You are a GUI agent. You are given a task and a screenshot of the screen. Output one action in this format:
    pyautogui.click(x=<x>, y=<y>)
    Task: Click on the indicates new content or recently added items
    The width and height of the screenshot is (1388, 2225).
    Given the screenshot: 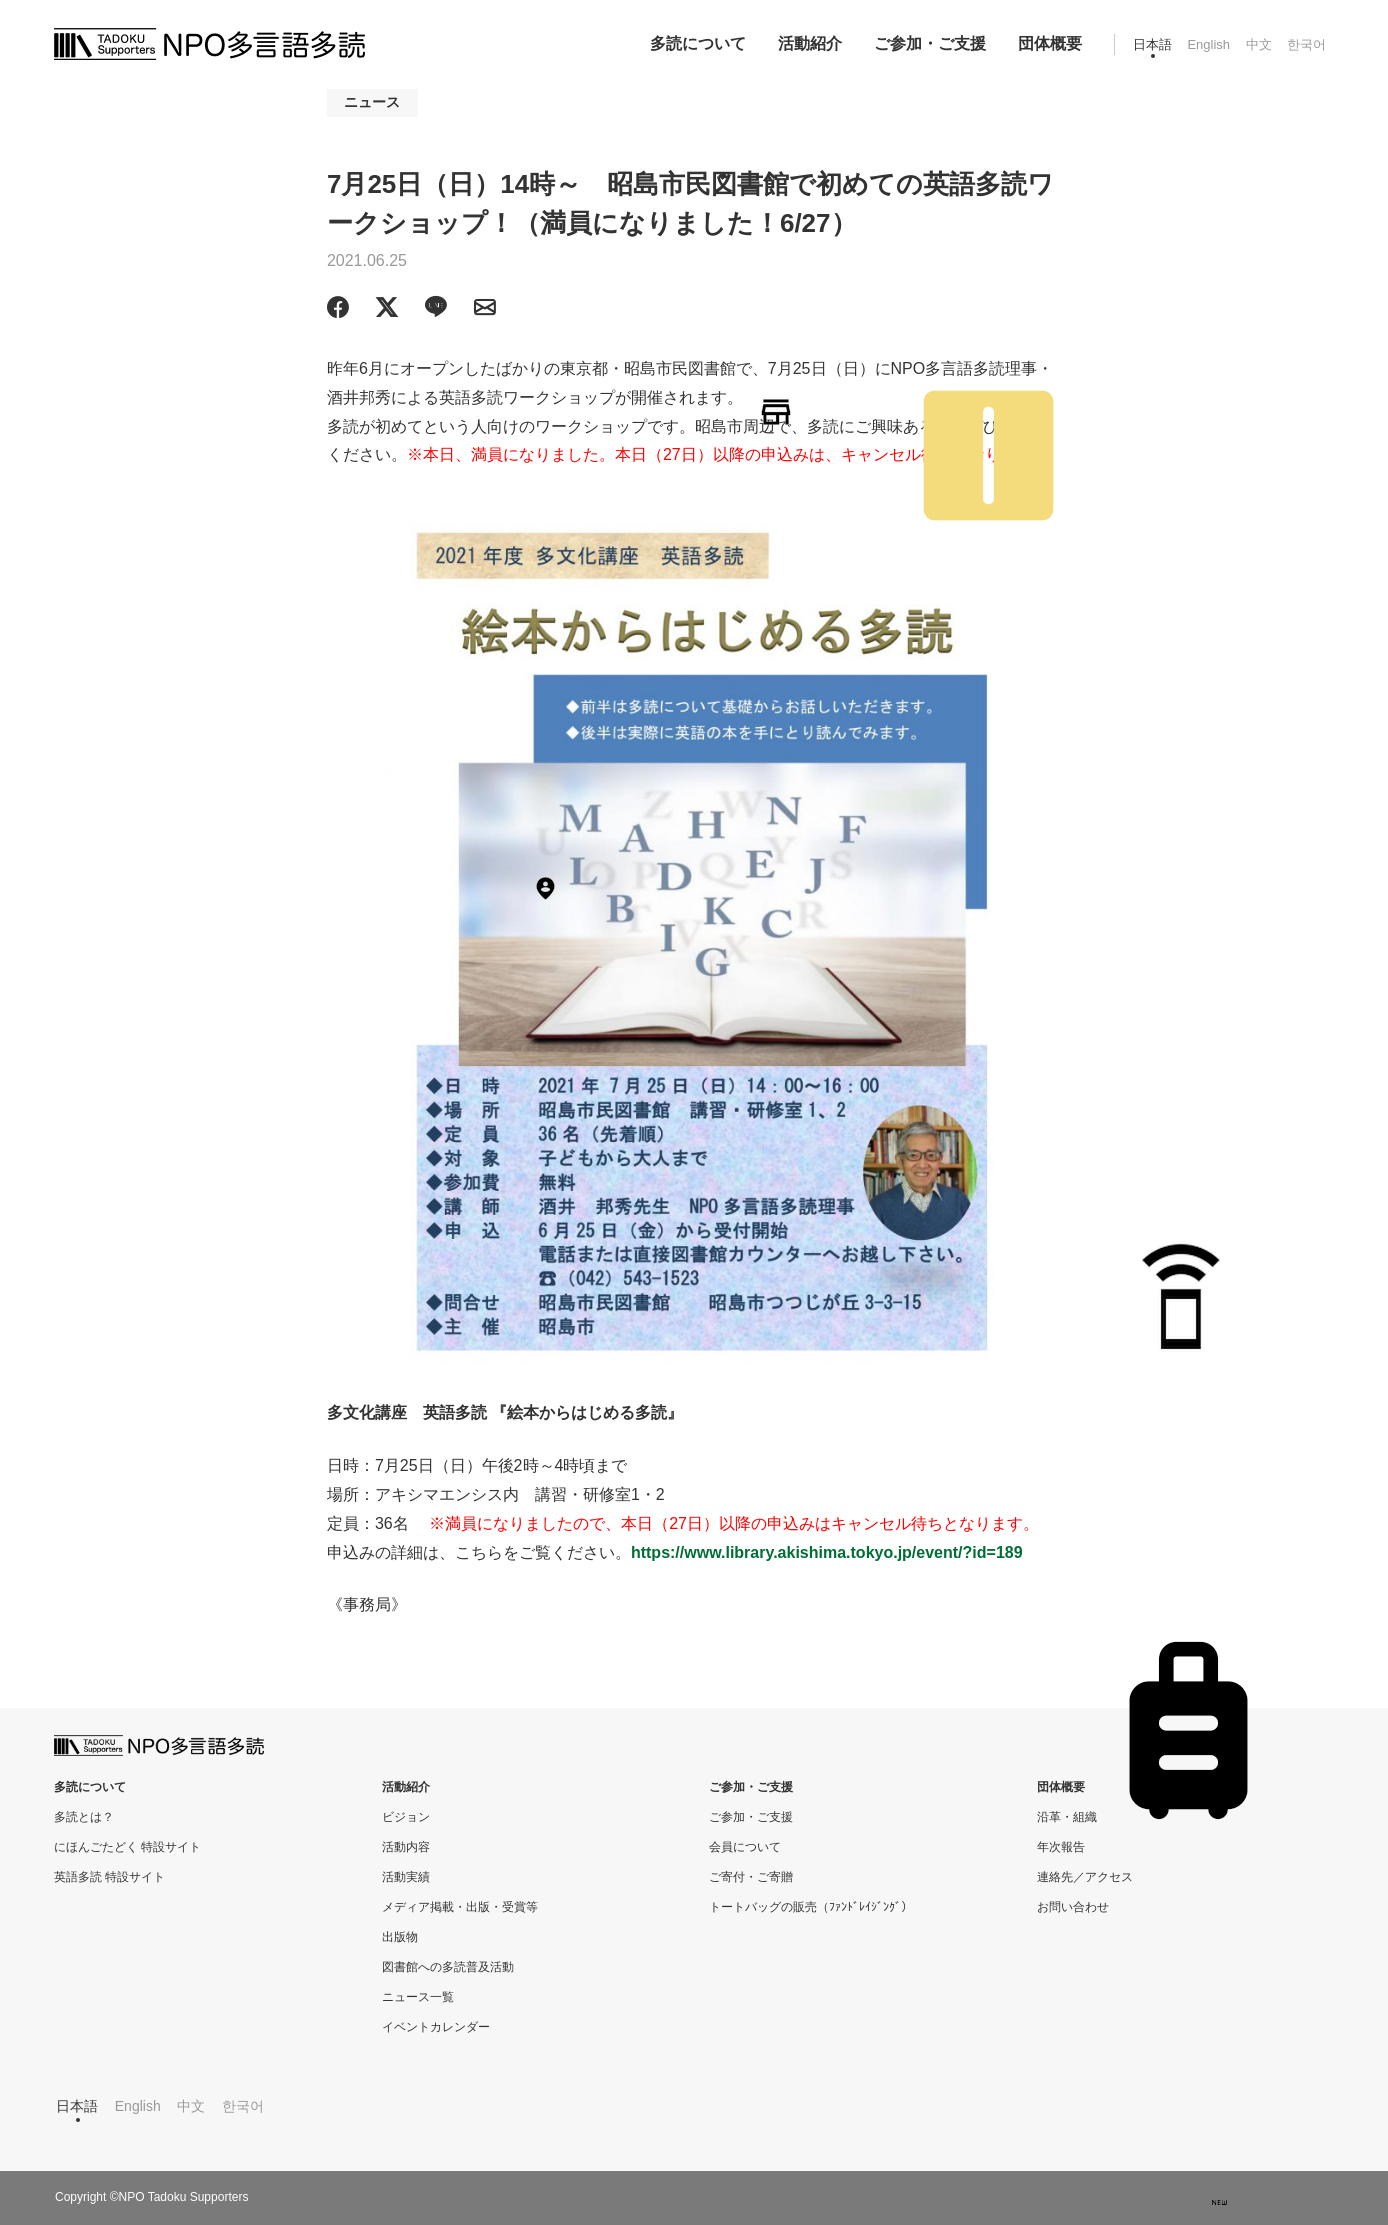 What is the action you would take?
    pyautogui.click(x=1219, y=2202)
    